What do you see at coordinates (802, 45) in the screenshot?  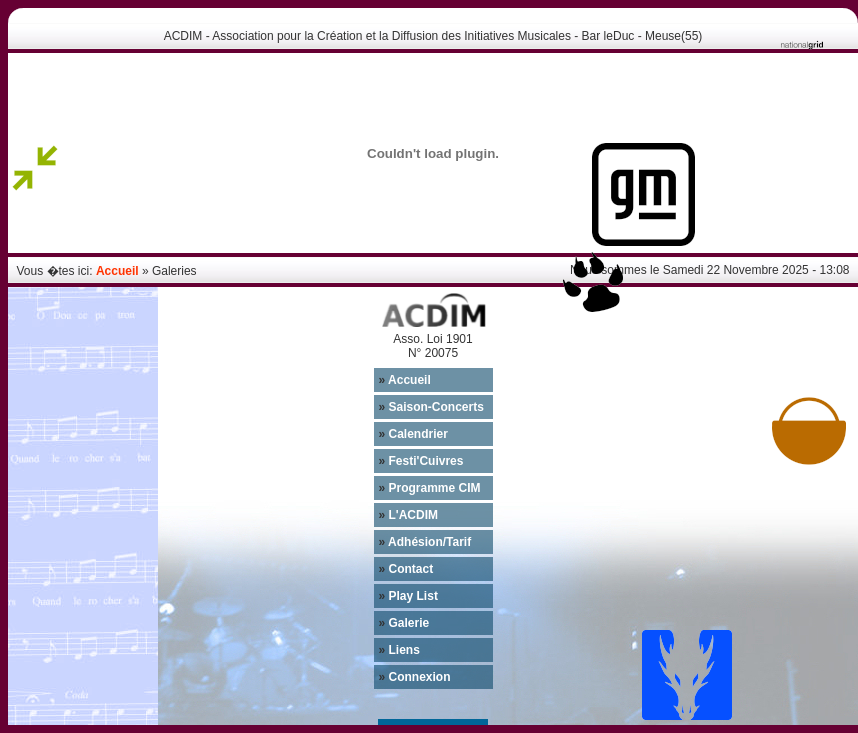 I see `national grid company logo` at bounding box center [802, 45].